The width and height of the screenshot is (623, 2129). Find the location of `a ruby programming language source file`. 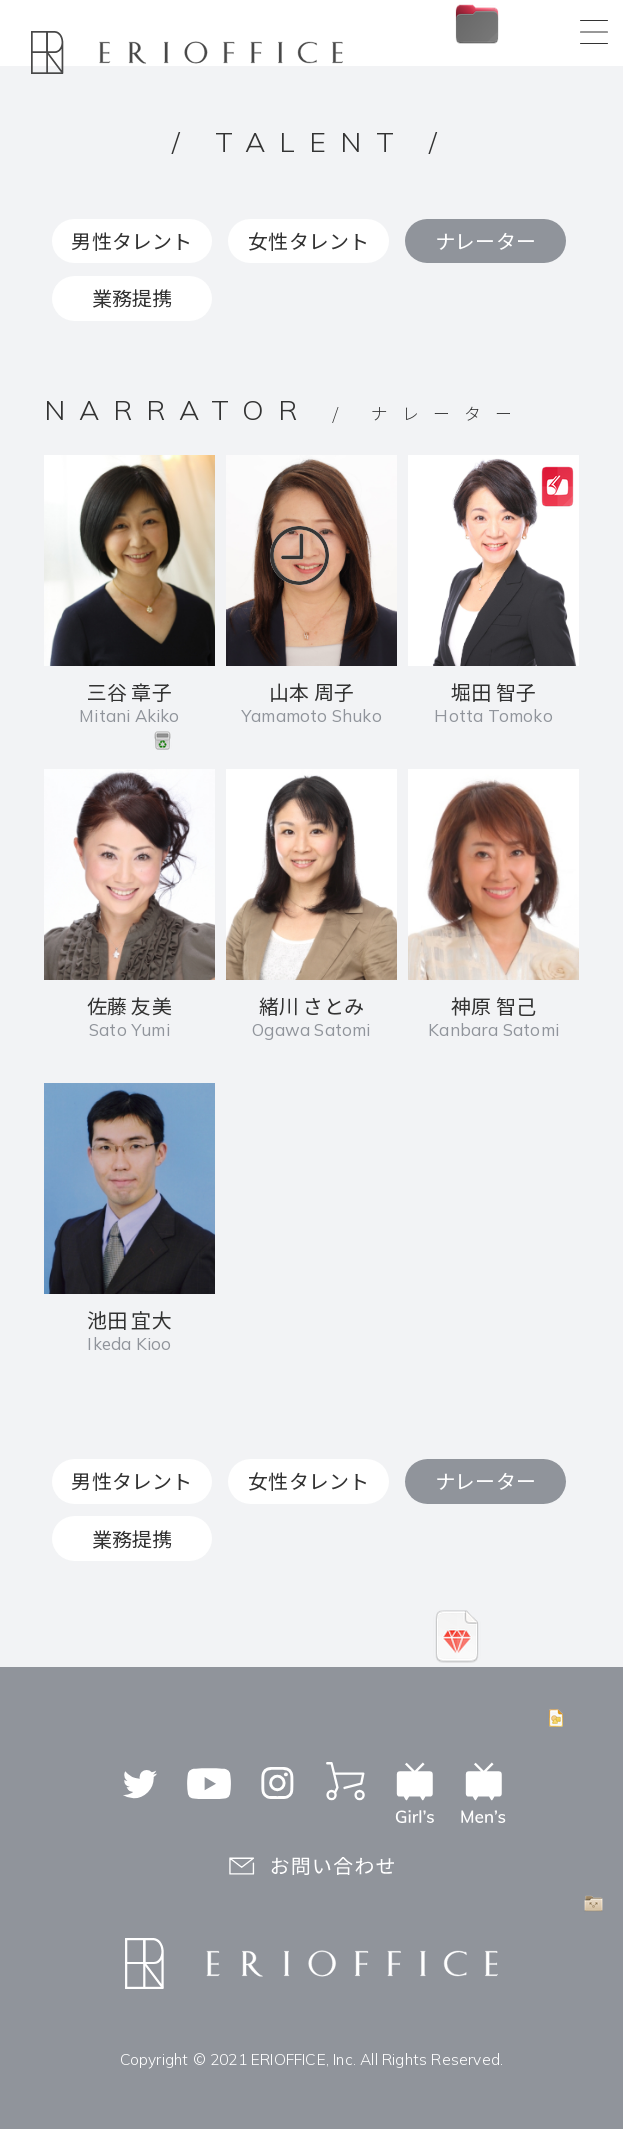

a ruby programming language source file is located at coordinates (457, 1636).